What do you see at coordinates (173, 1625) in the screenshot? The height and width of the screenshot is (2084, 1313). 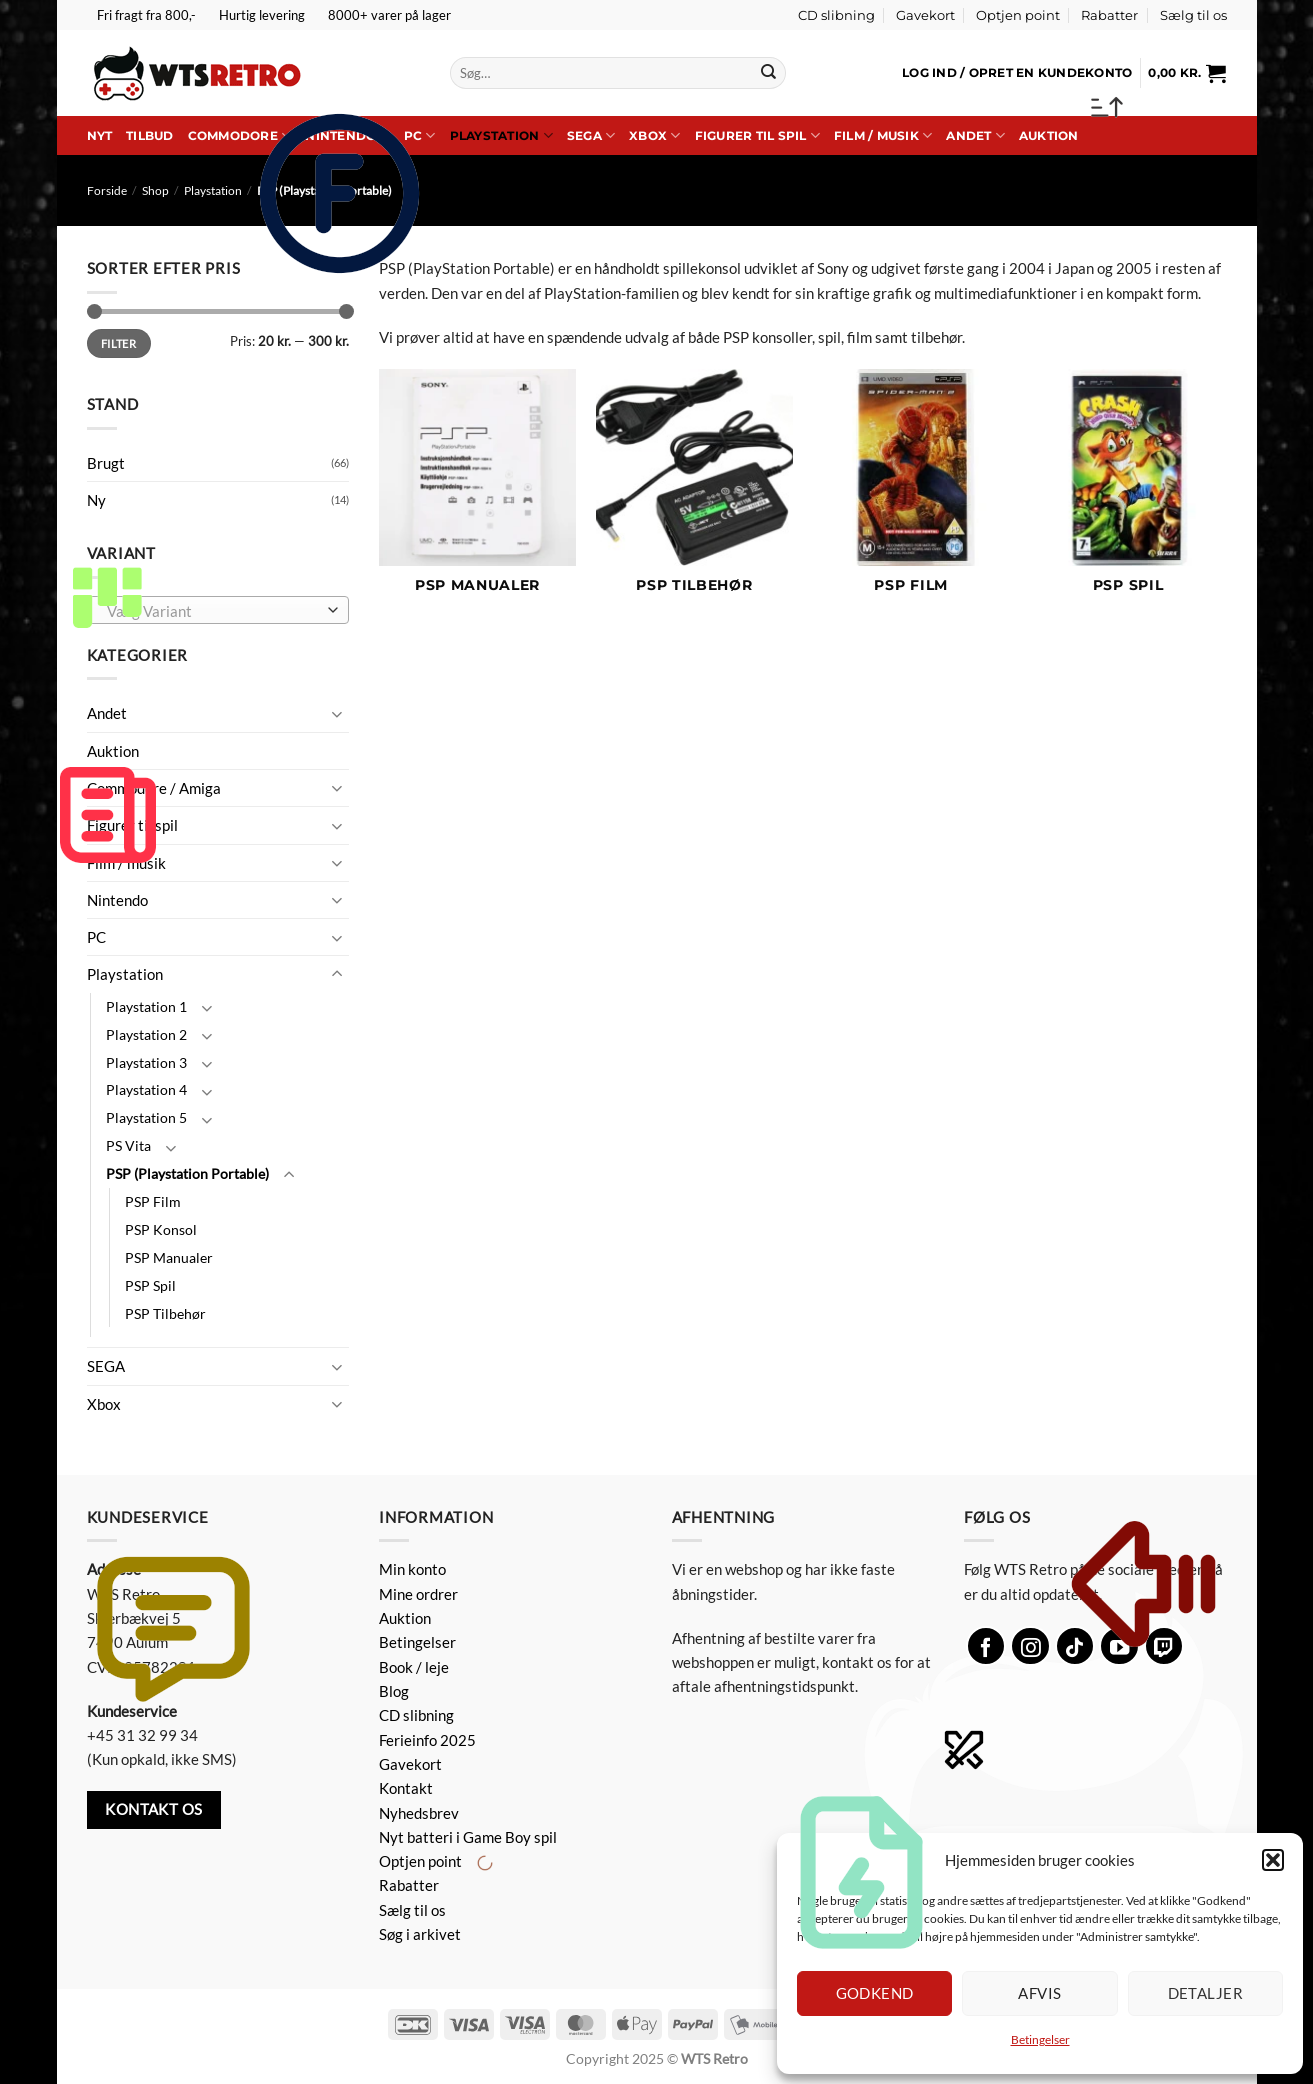 I see `open messaging or chat` at bounding box center [173, 1625].